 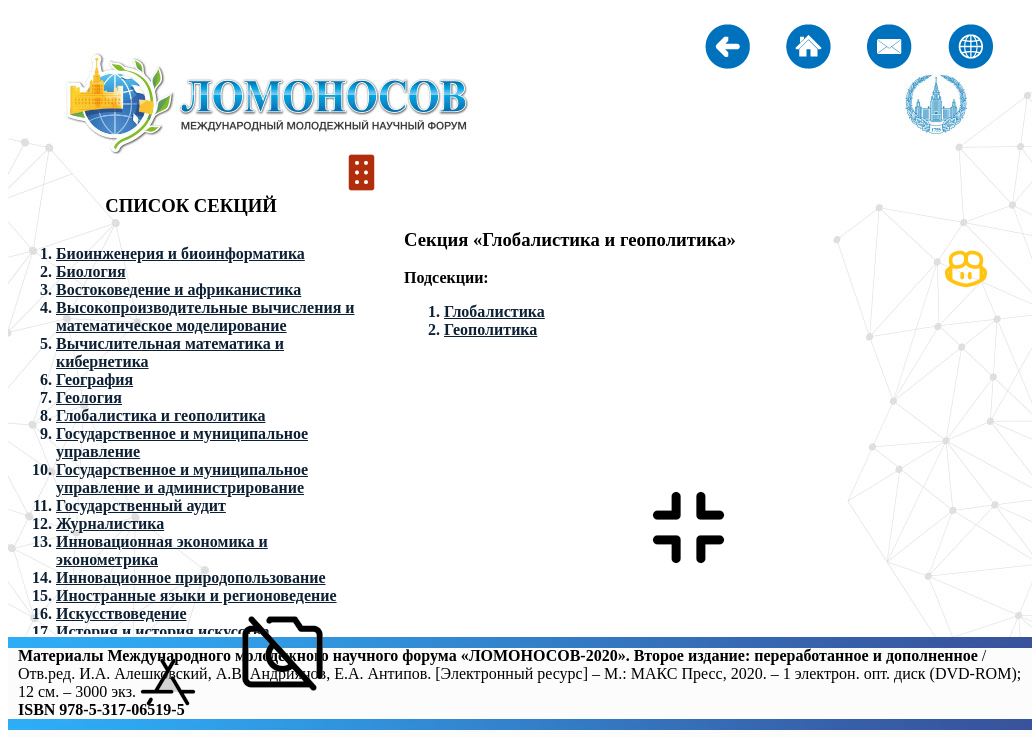 I want to click on drag to reorder items in a list, so click(x=361, y=172).